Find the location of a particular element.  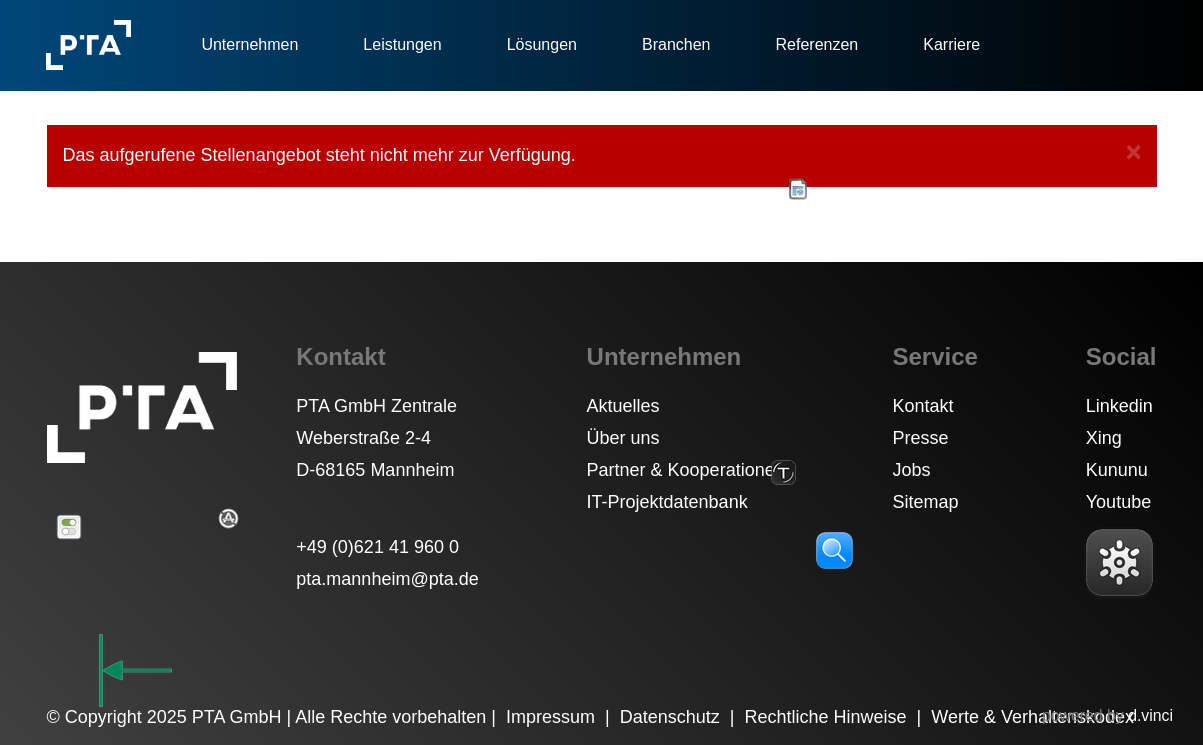

open Spotlight search is located at coordinates (834, 550).